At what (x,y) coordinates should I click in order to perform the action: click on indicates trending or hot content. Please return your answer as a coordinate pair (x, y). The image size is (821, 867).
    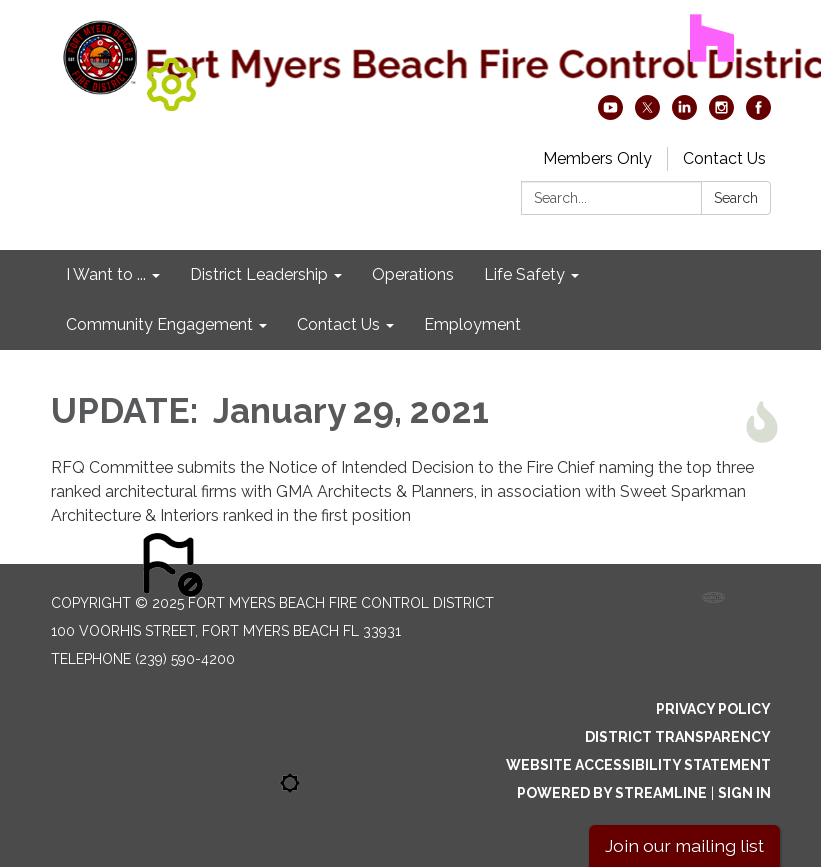
    Looking at the image, I should click on (762, 422).